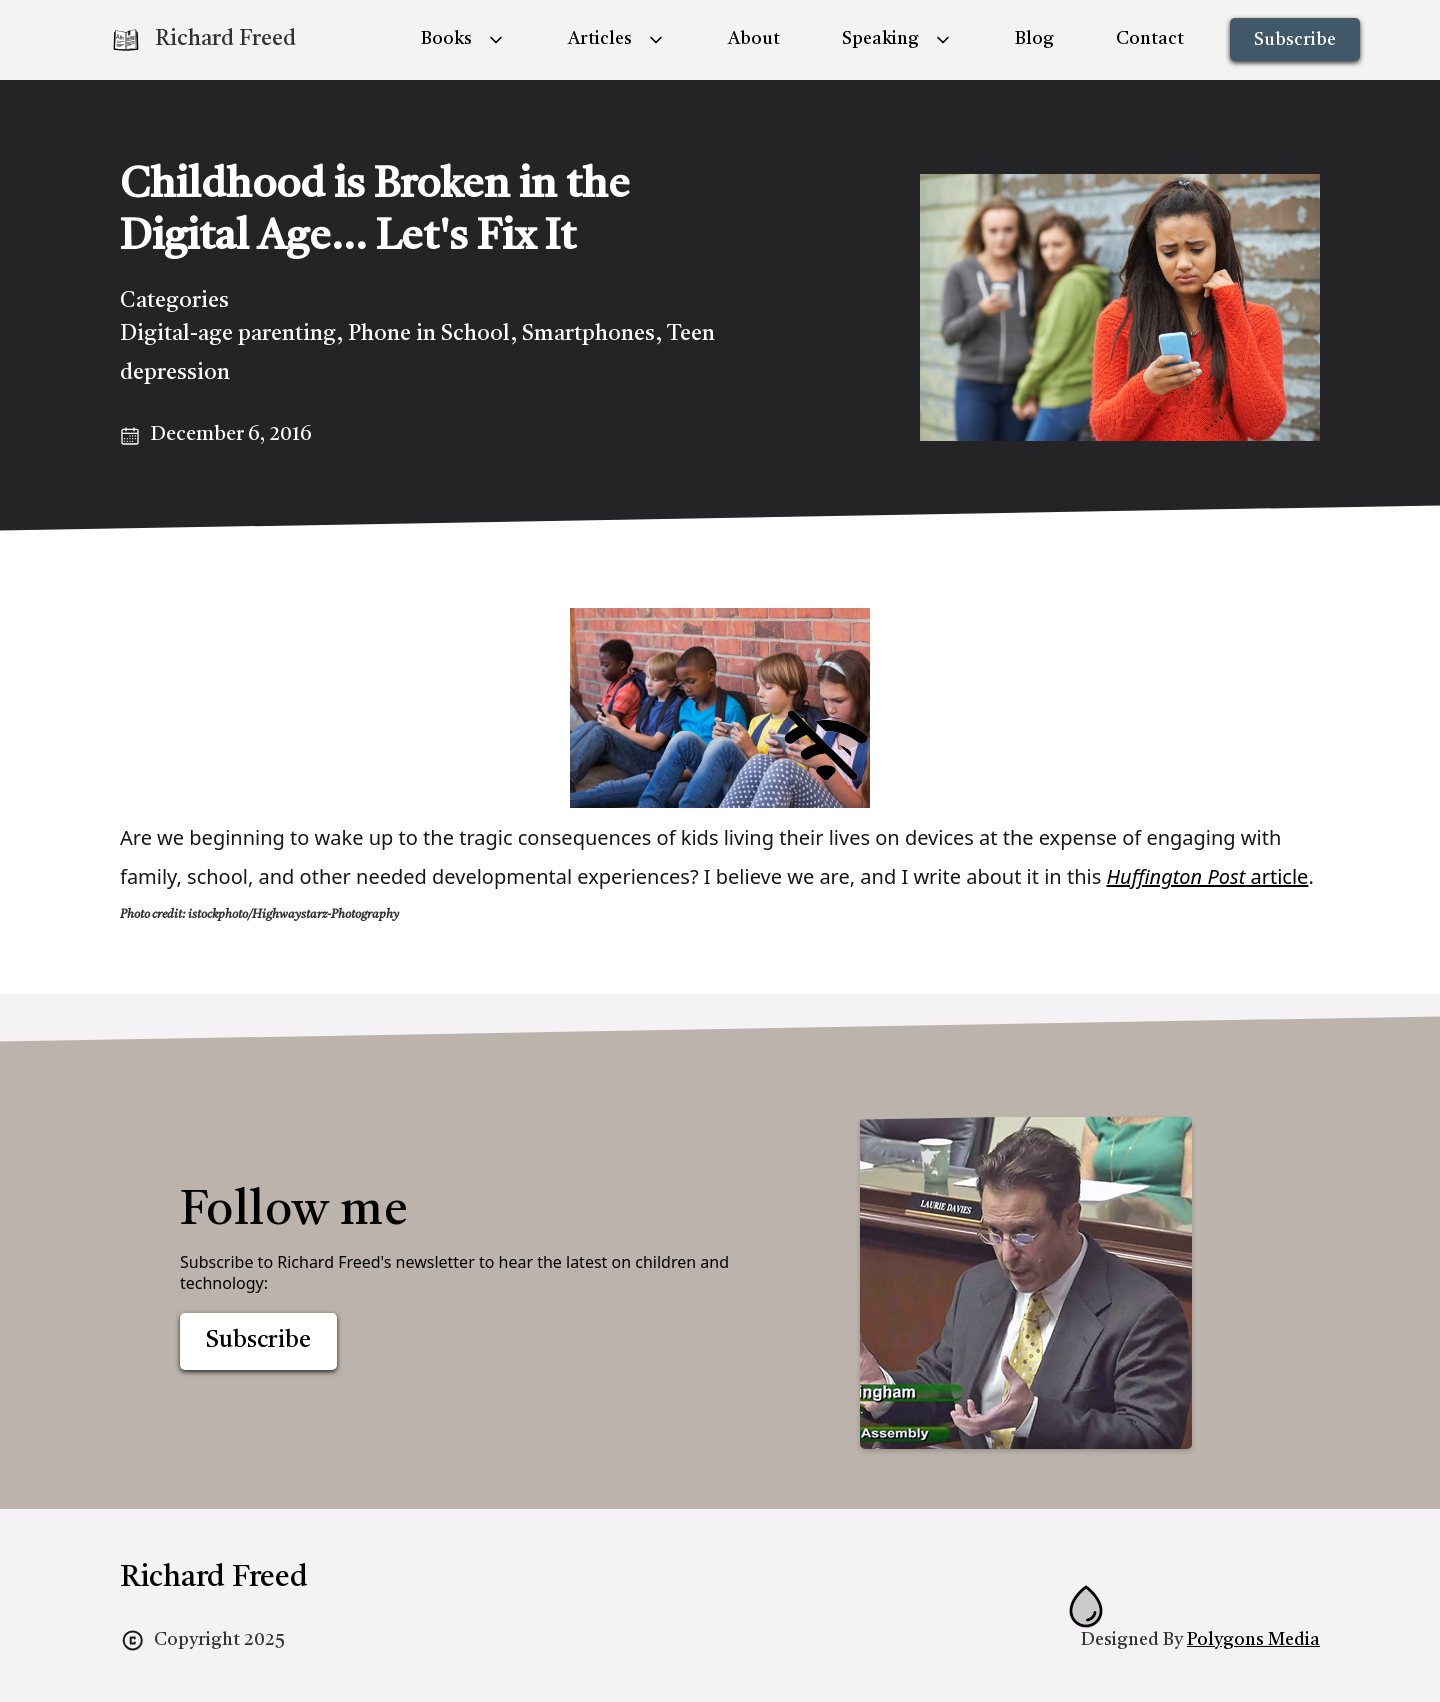 The height and width of the screenshot is (1702, 1440). Describe the element at coordinates (1086, 1608) in the screenshot. I see `adjust humidity or water settings` at that location.